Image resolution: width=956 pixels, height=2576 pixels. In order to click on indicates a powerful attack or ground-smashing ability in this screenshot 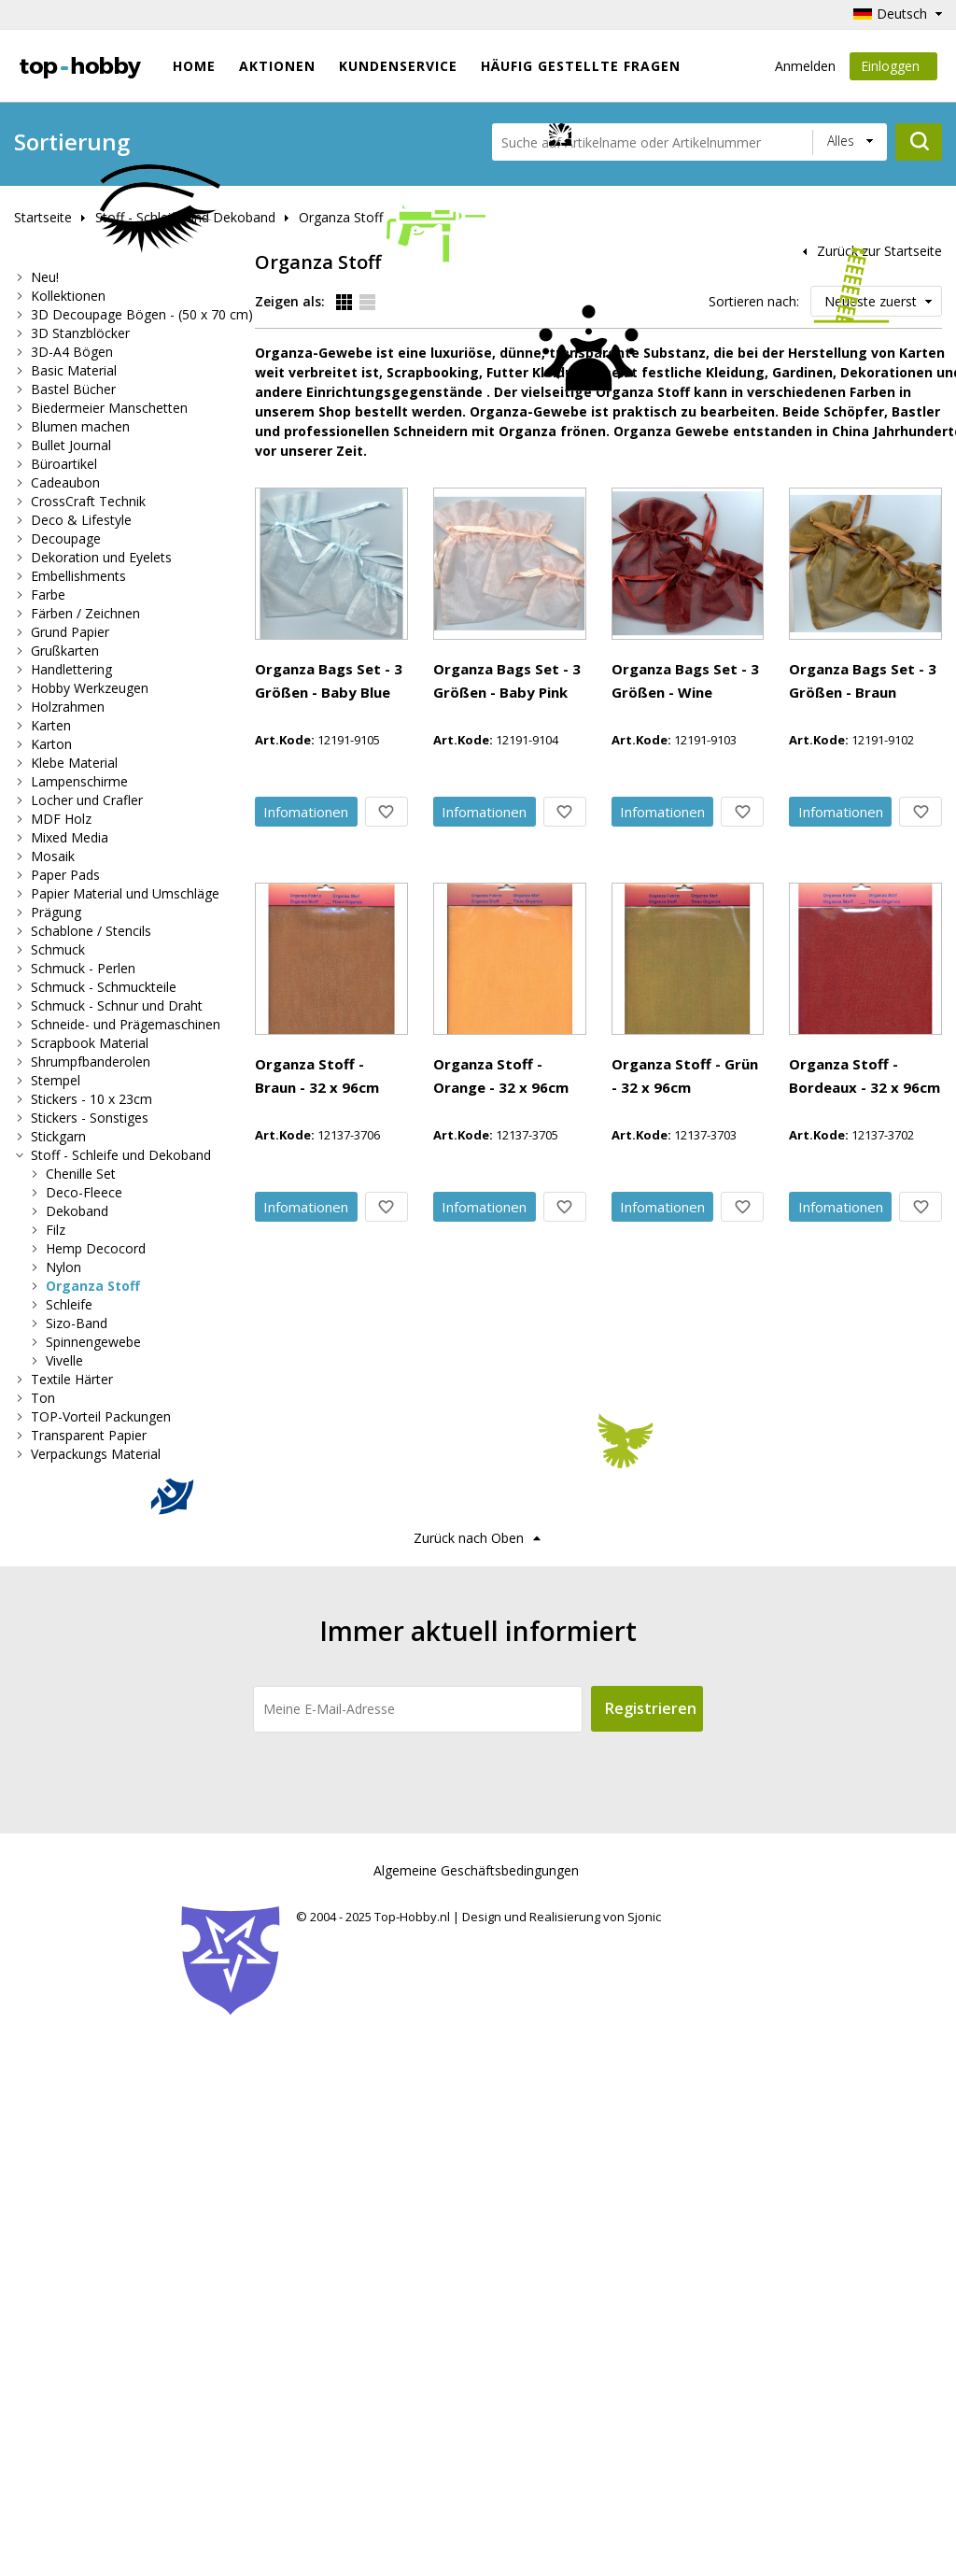, I will do `click(560, 134)`.